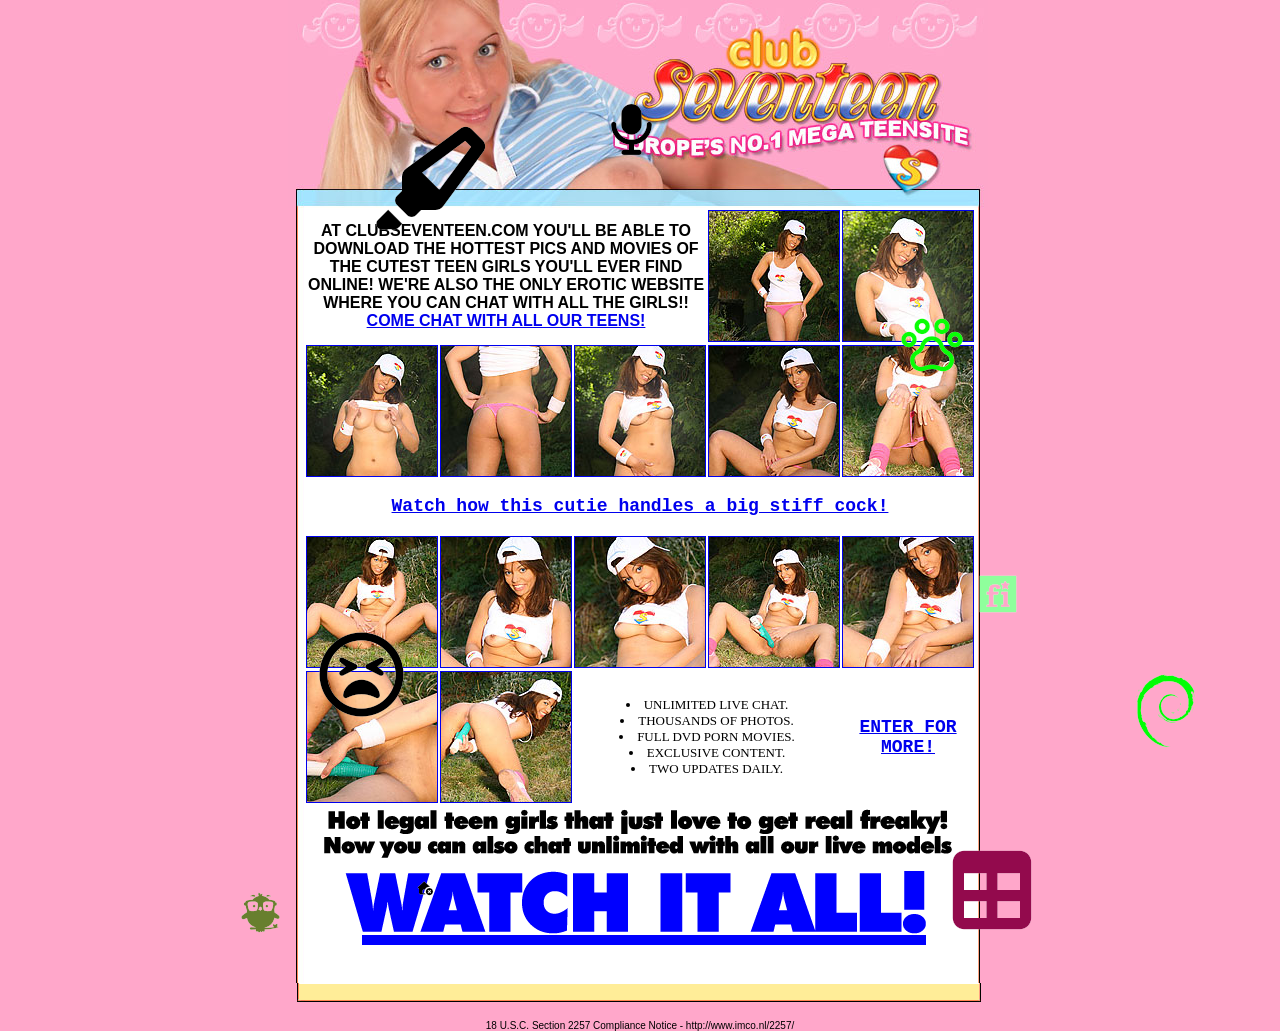  I want to click on access pet-related features or settings, so click(932, 345).